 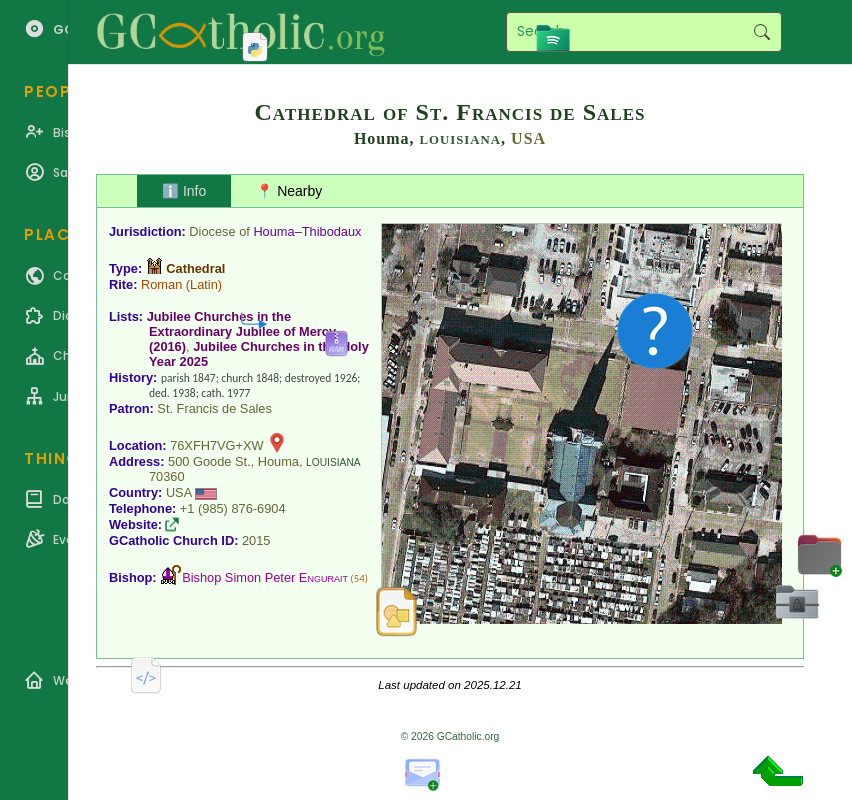 I want to click on create a new folder, so click(x=819, y=554).